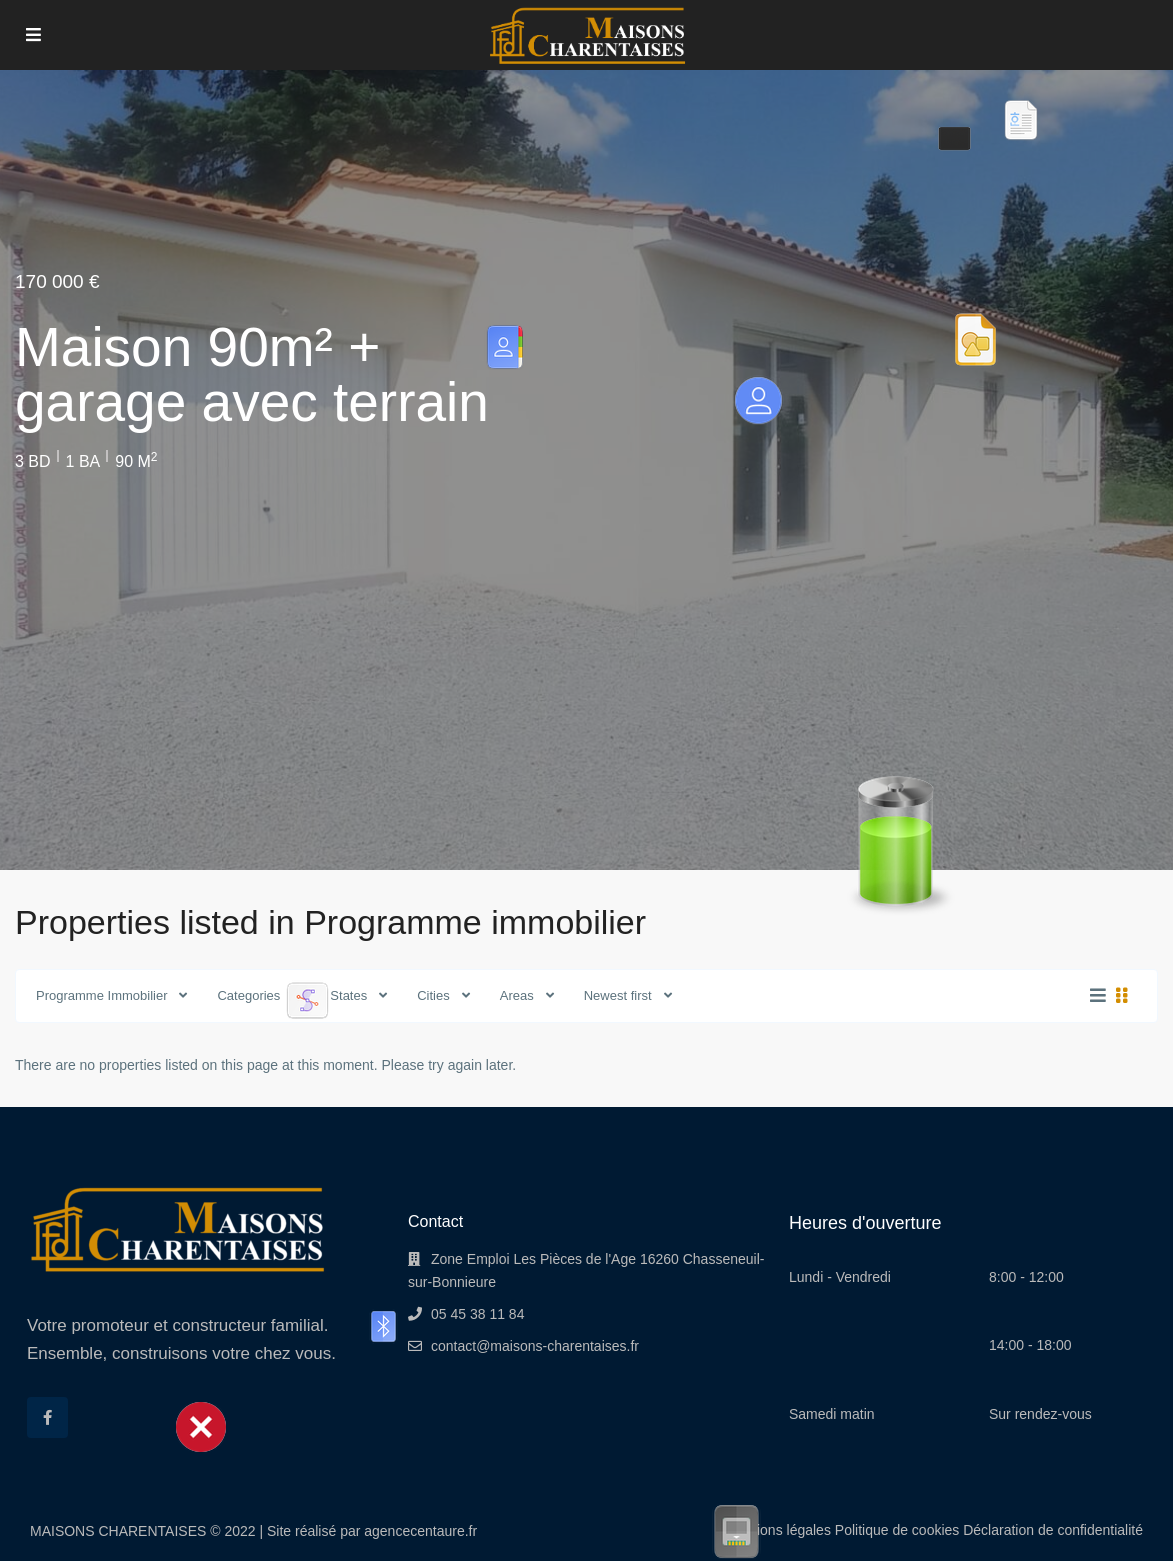  Describe the element at coordinates (758, 400) in the screenshot. I see `indicates a personal or user-owned item` at that location.